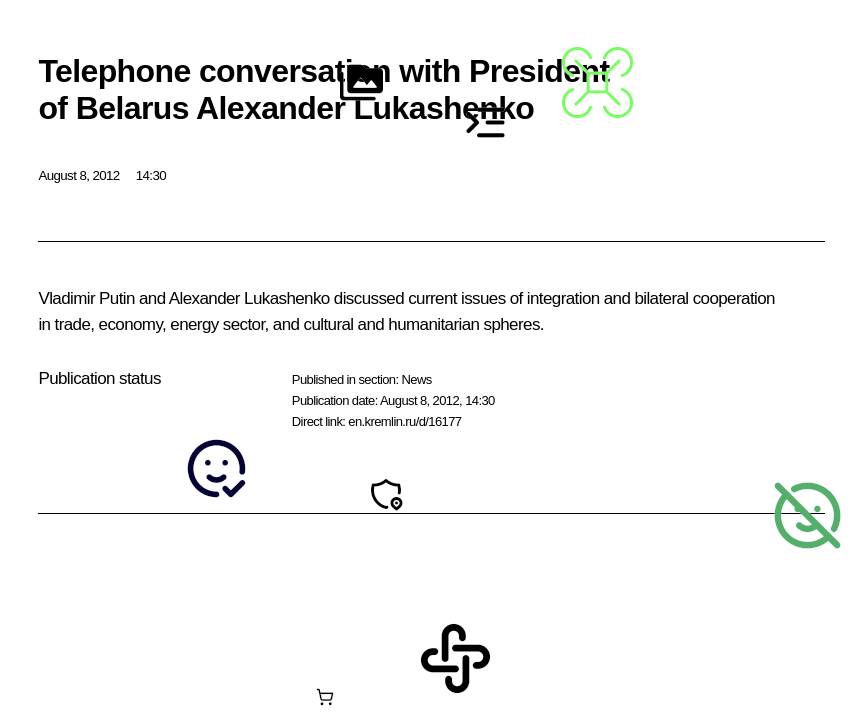 This screenshot has height=720, width=863. Describe the element at coordinates (807, 515) in the screenshot. I see `disable mood or emotion tracking` at that location.